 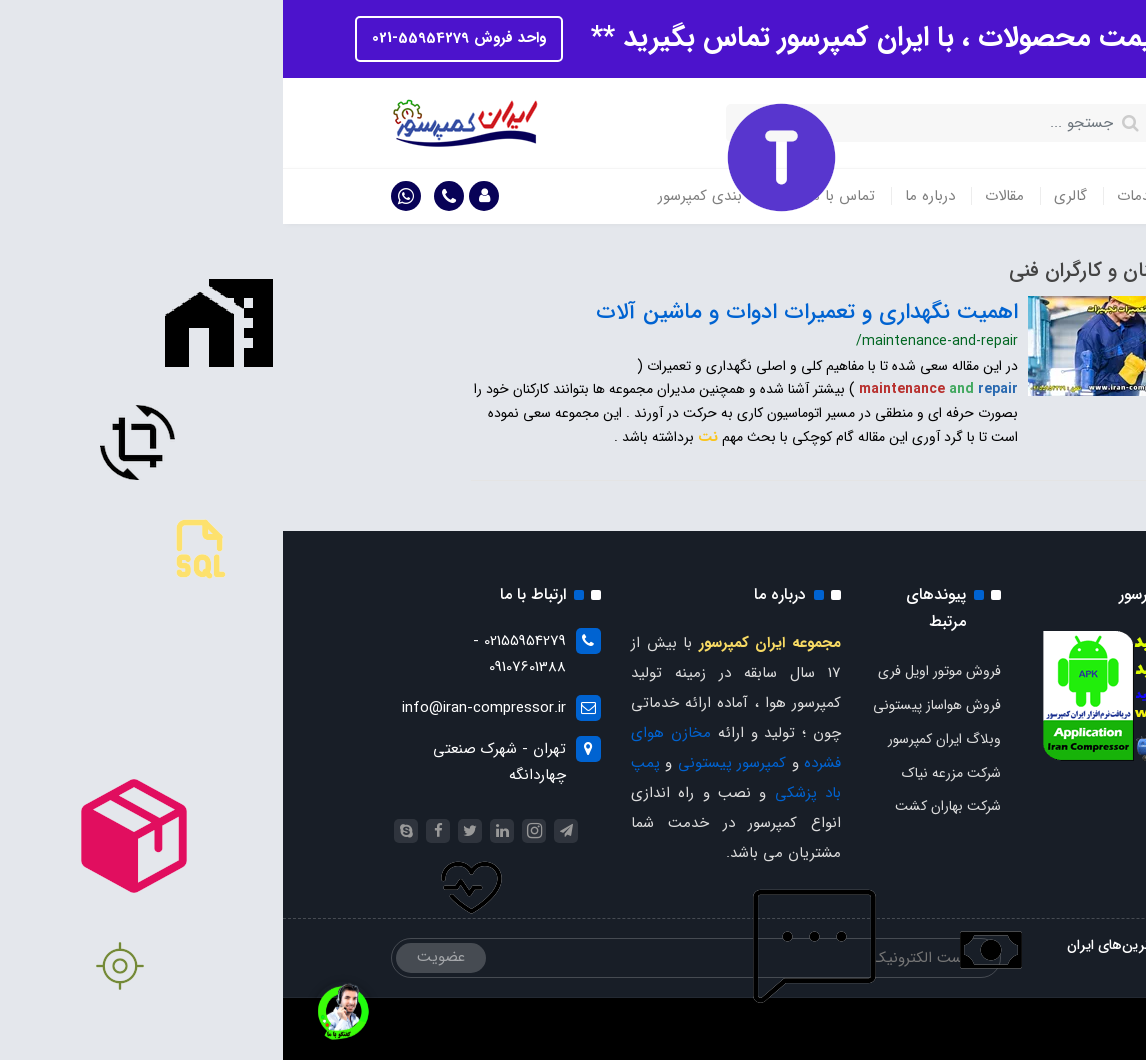 What do you see at coordinates (120, 966) in the screenshot?
I see `center map on current location` at bounding box center [120, 966].